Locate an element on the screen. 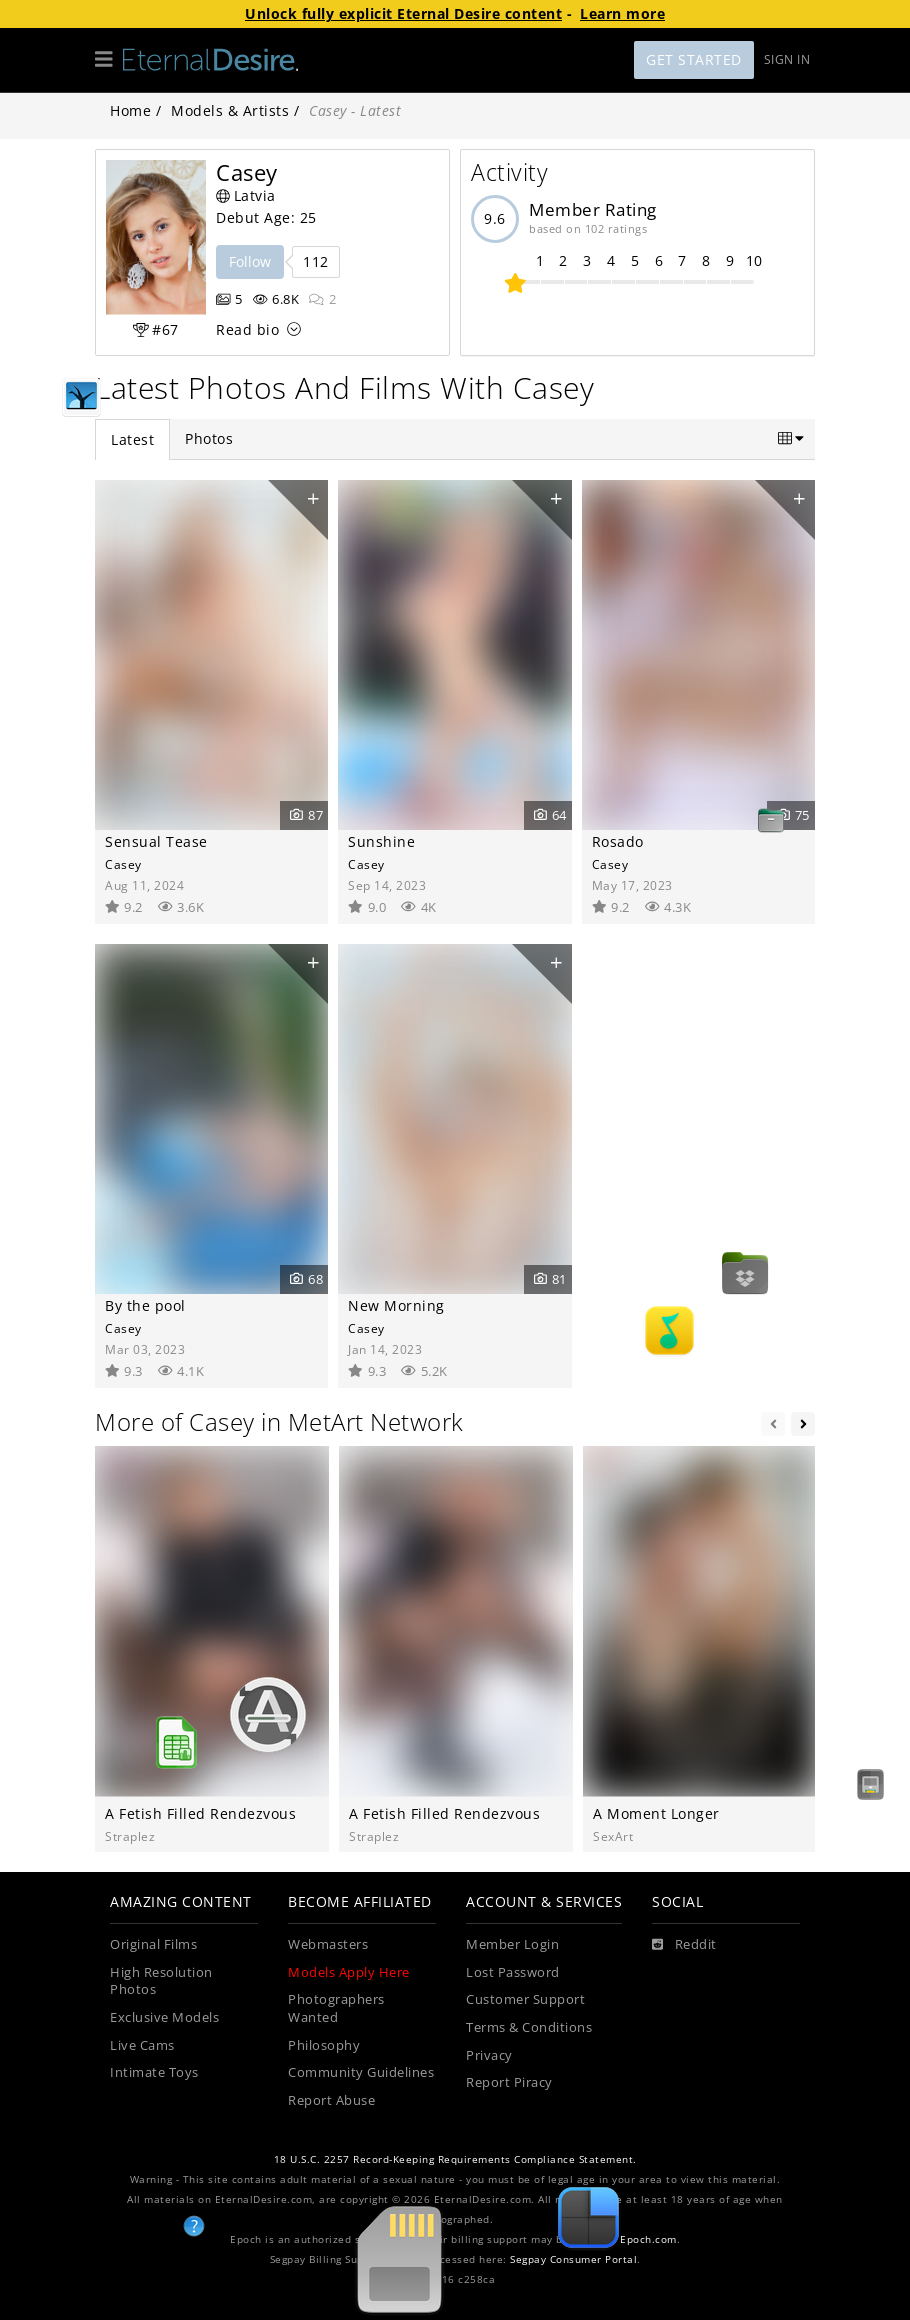 The height and width of the screenshot is (2320, 910). open QQ Music app is located at coordinates (669, 1330).